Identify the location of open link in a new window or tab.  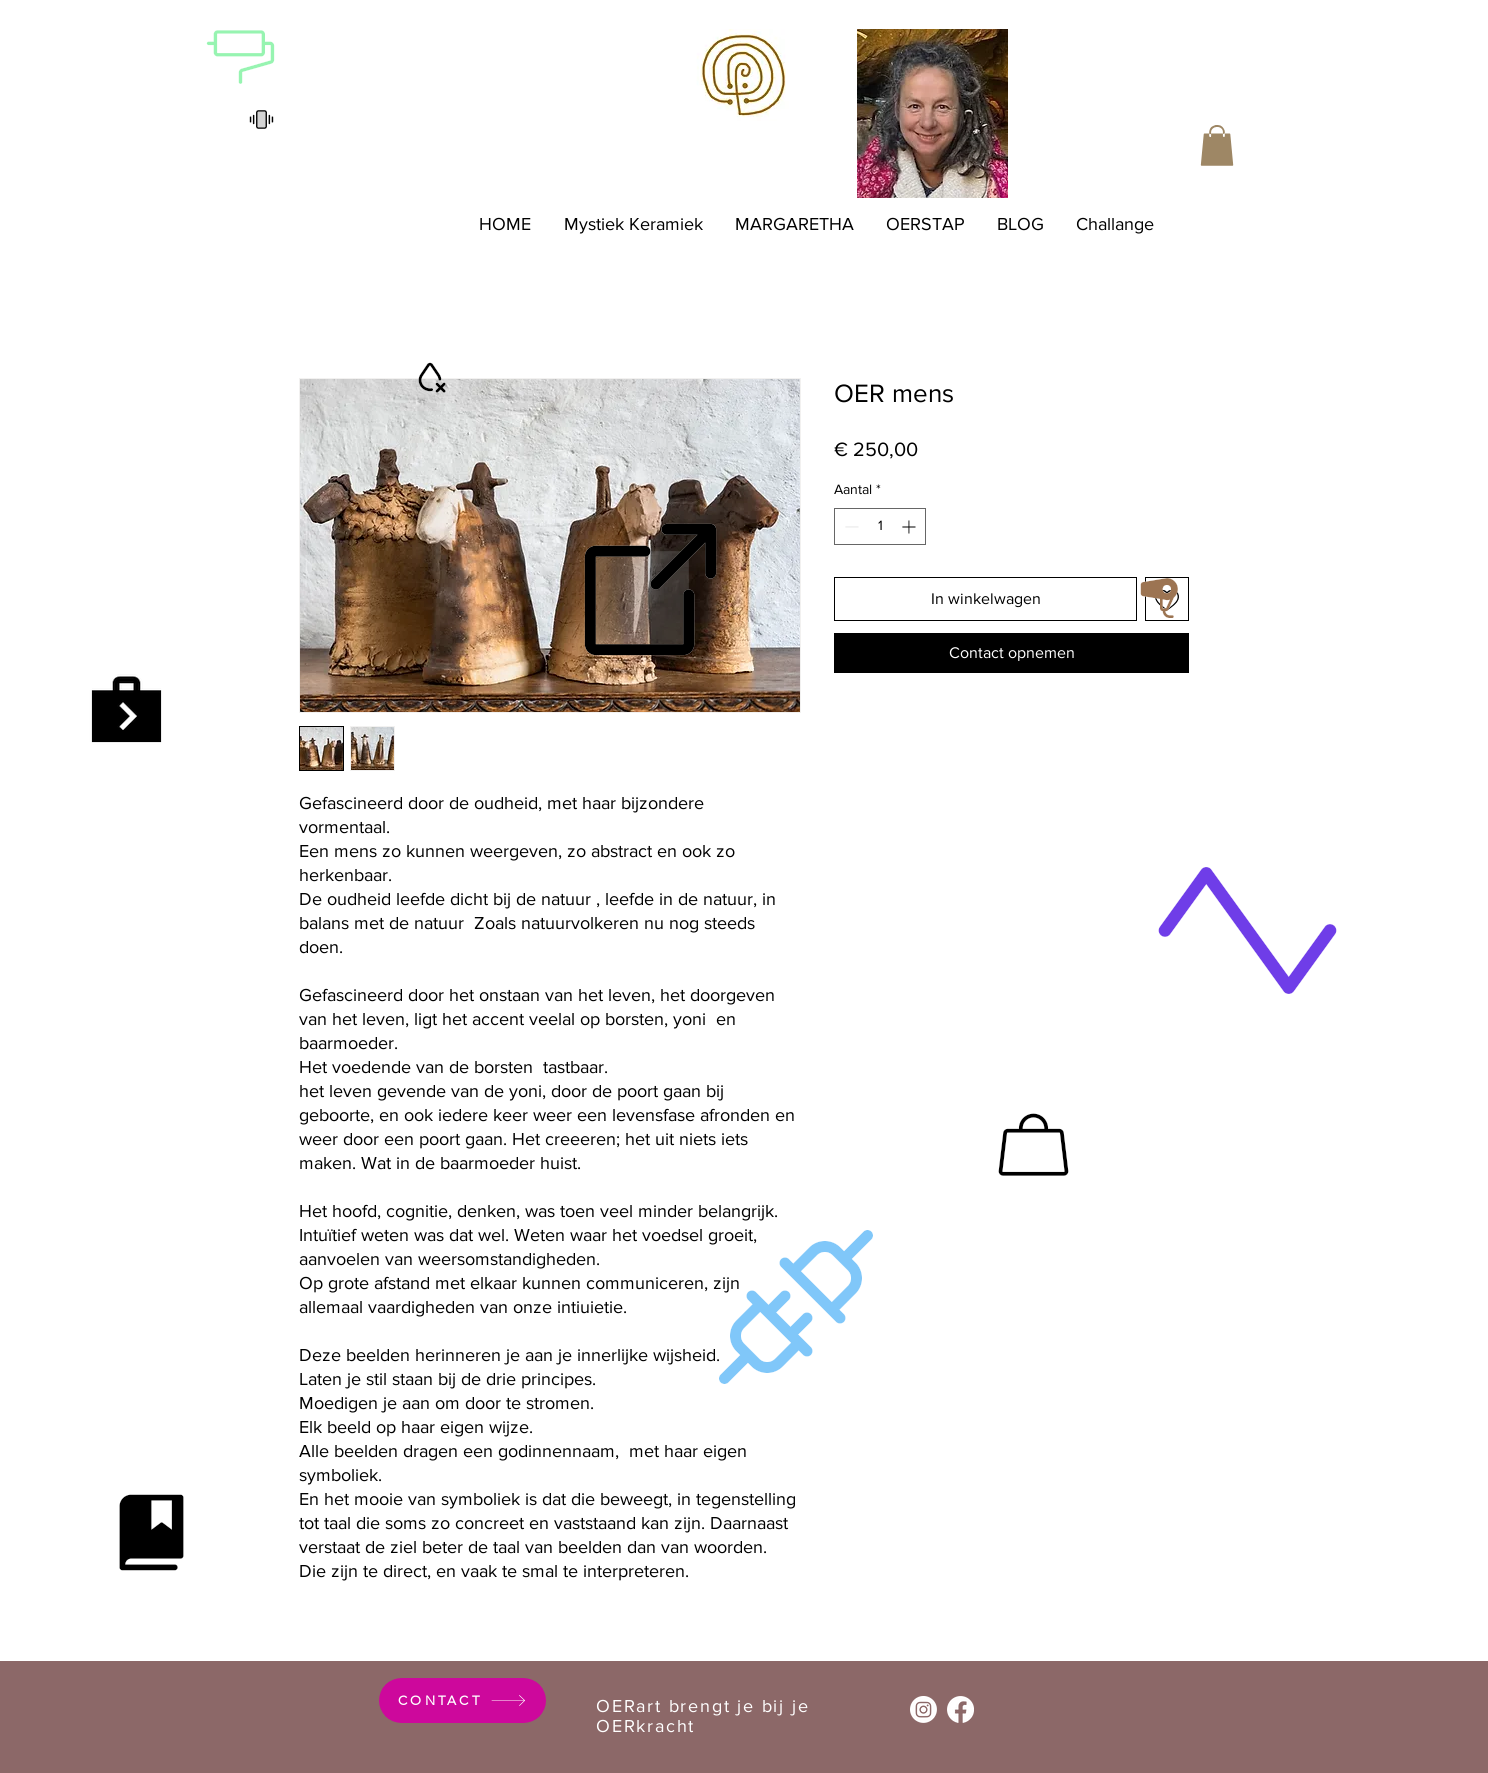
(650, 589).